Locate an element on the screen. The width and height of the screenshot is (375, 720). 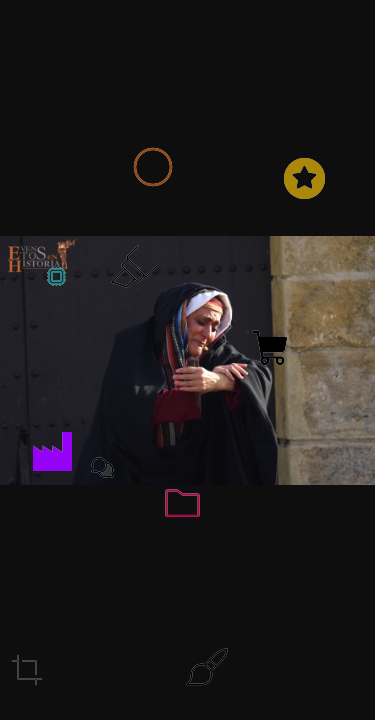
unselected option in a radio button group is located at coordinates (153, 167).